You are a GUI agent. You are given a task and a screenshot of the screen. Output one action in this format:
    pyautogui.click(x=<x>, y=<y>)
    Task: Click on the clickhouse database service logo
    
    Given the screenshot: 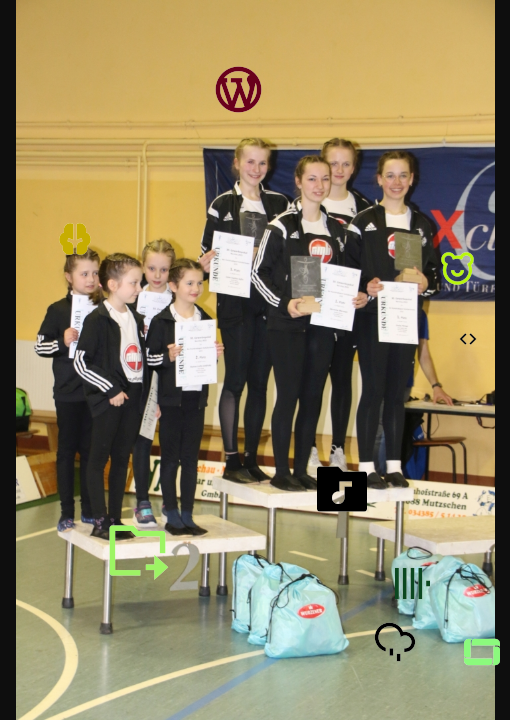 What is the action you would take?
    pyautogui.click(x=412, y=583)
    